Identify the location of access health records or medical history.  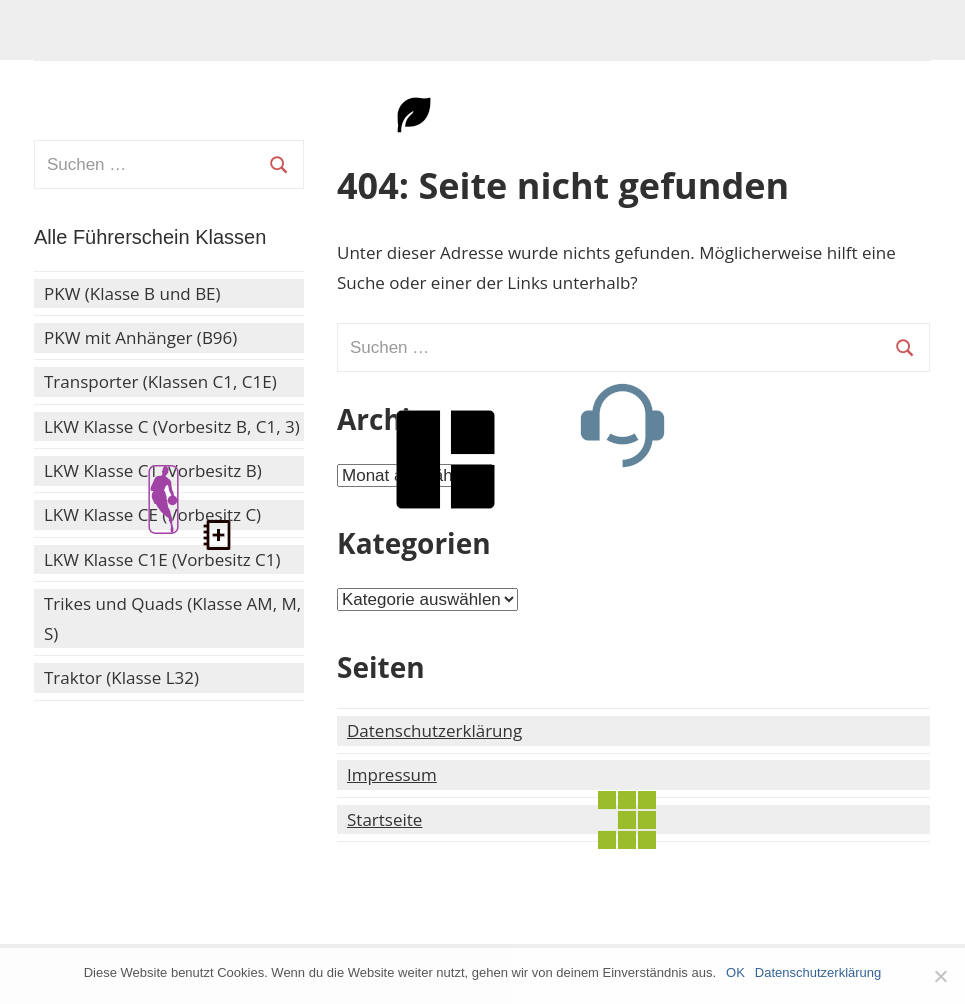
(217, 535).